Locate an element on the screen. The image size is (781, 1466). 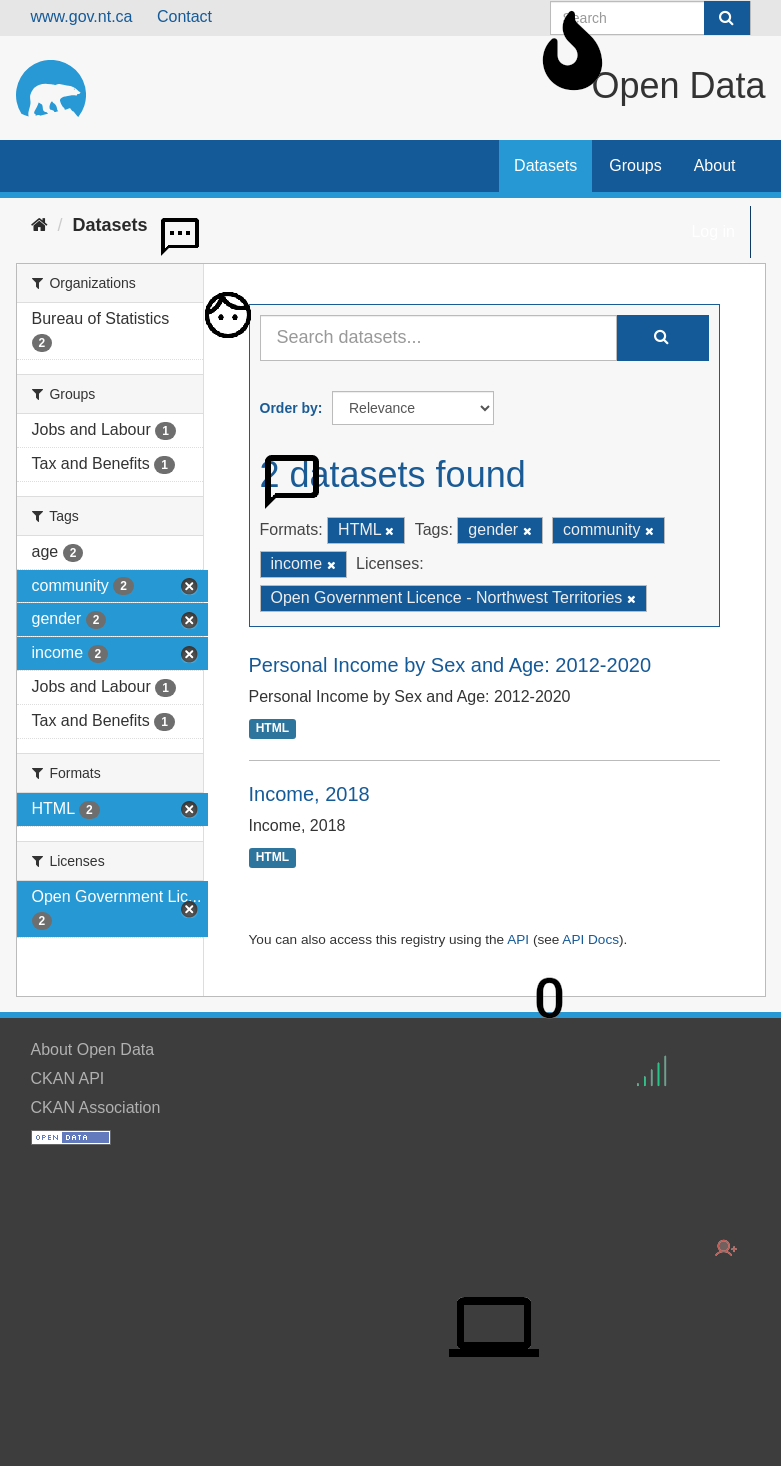
open a new chat or message is located at coordinates (292, 482).